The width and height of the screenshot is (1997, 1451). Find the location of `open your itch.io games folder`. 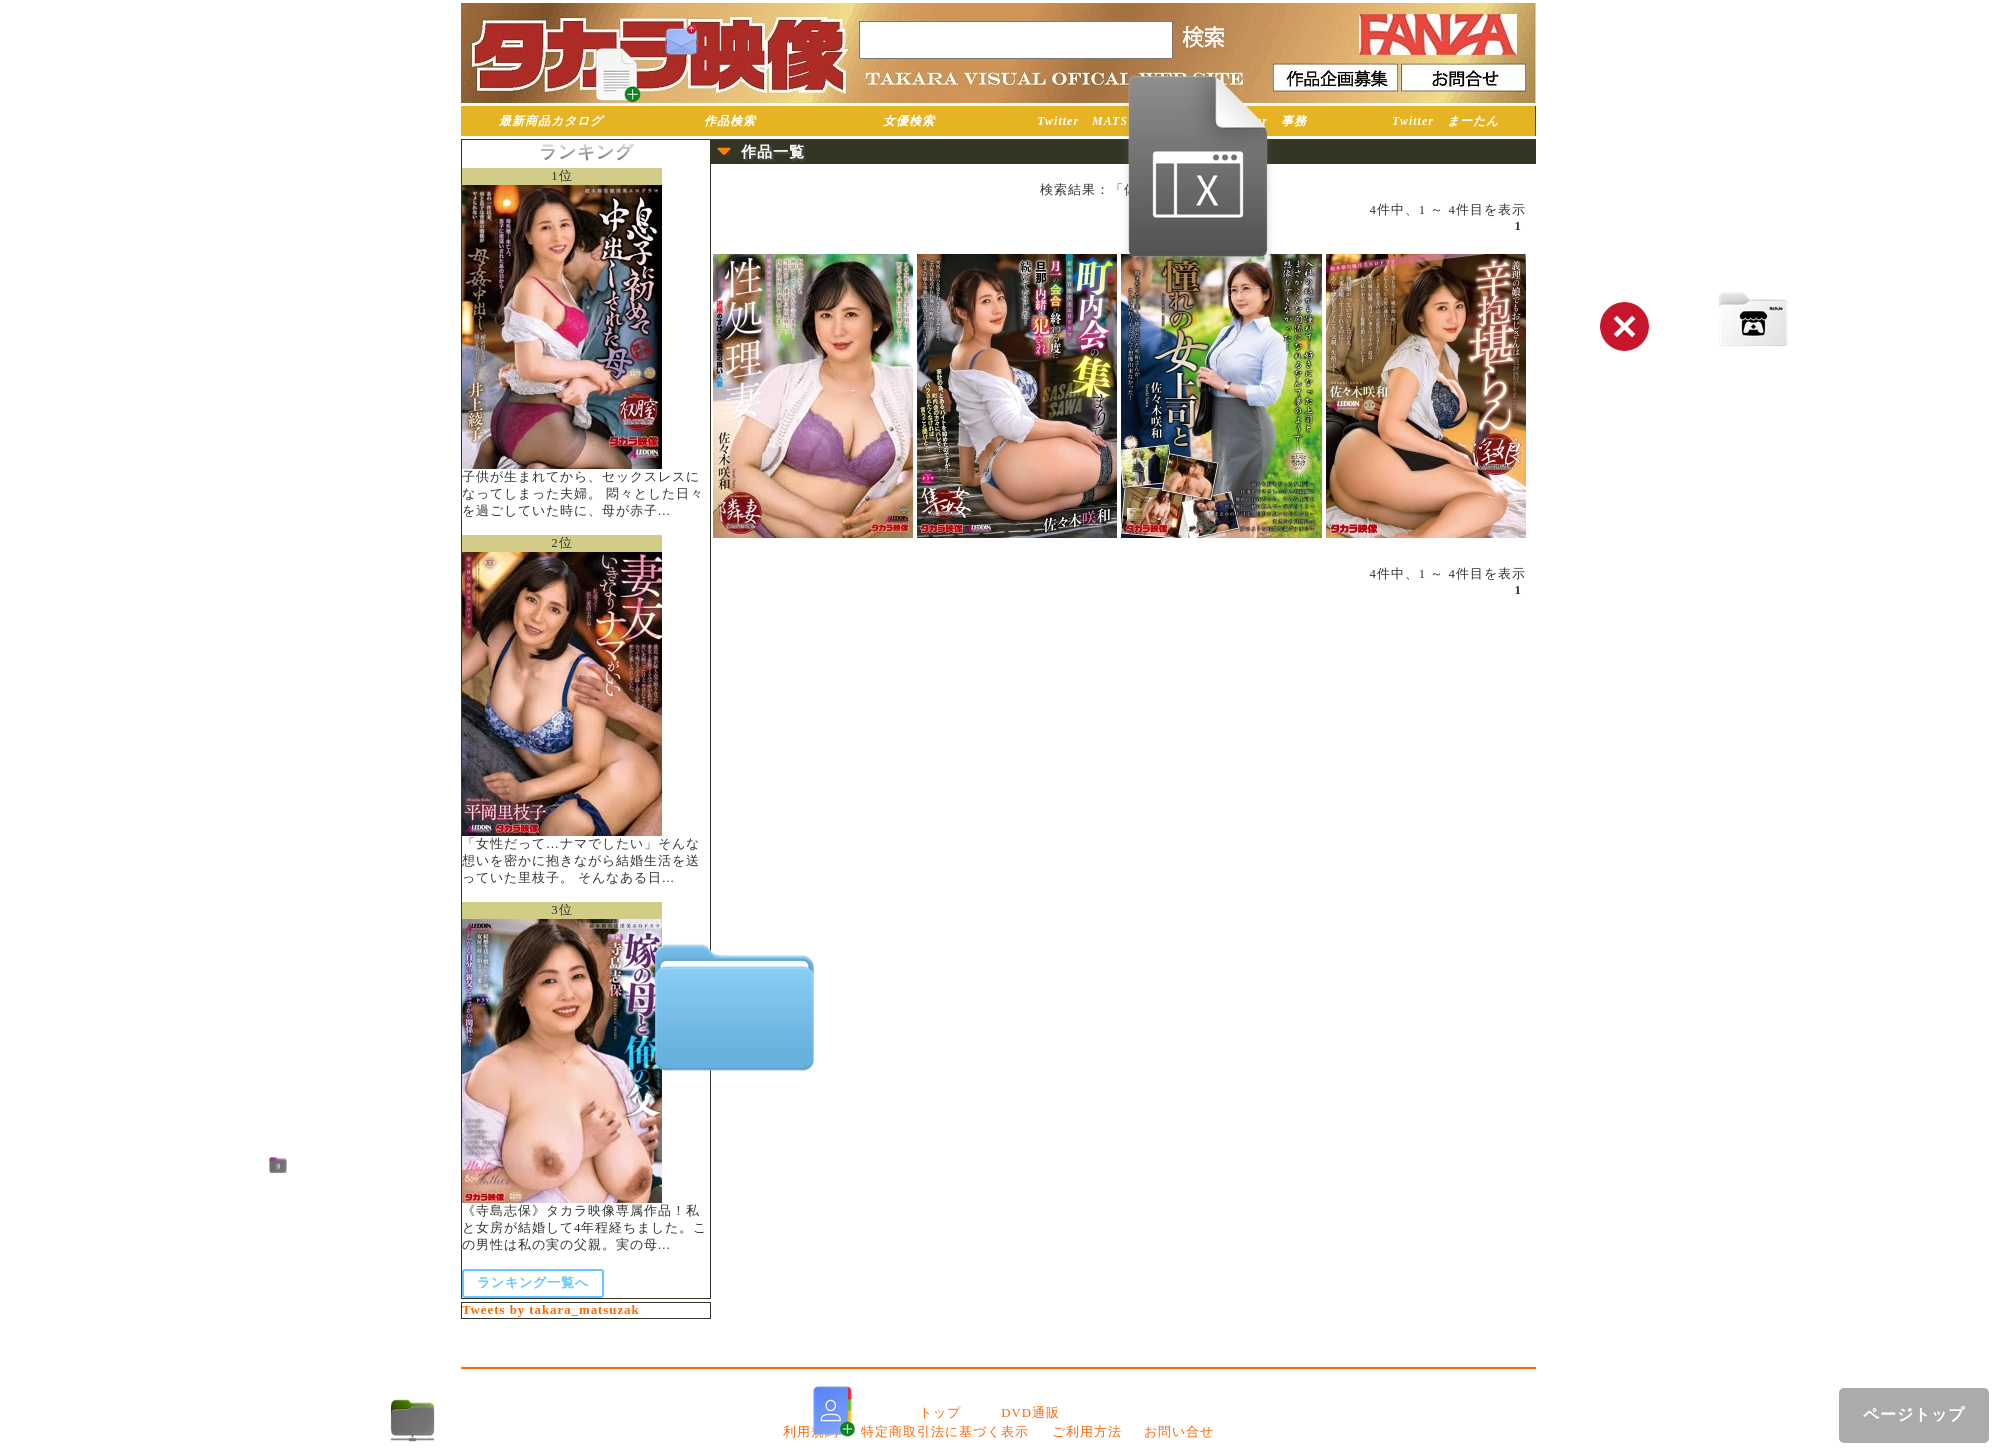

open your itch.io games folder is located at coordinates (1753, 321).